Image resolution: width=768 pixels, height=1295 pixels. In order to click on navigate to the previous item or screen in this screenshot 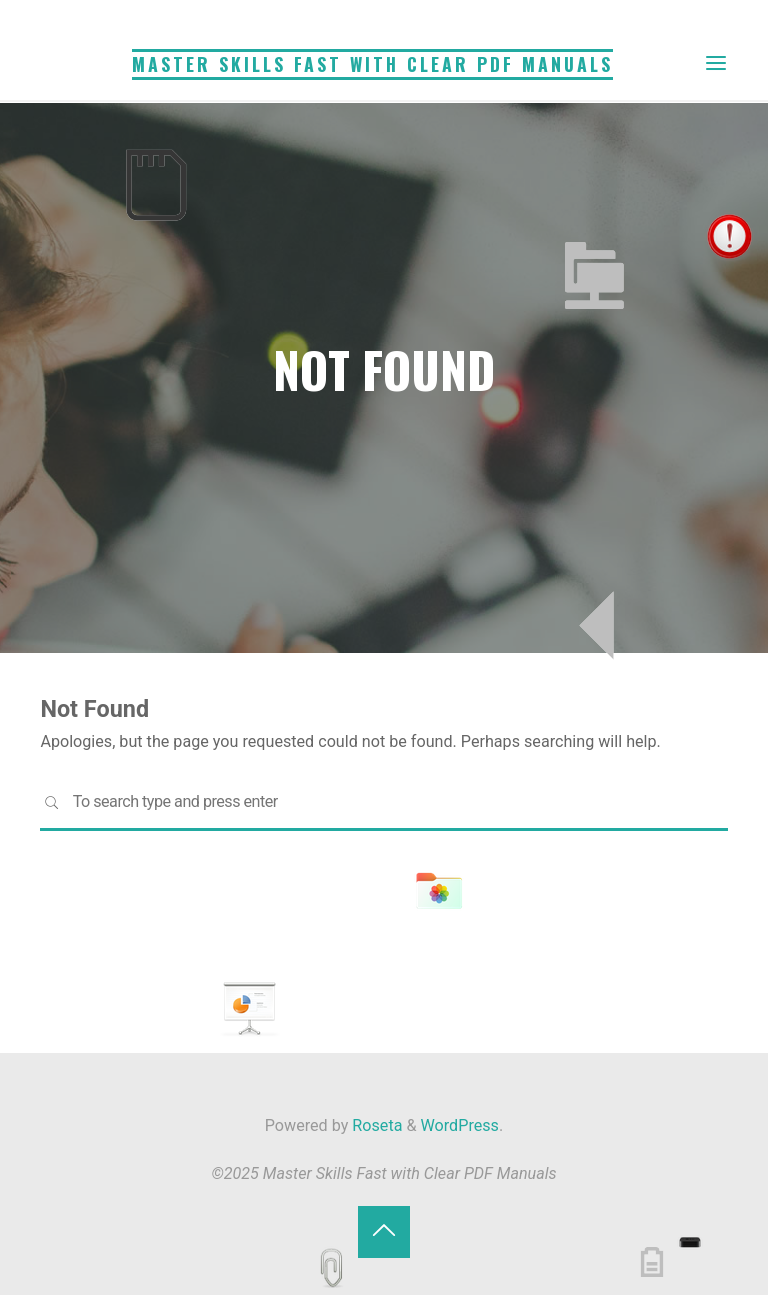, I will do `click(599, 625)`.